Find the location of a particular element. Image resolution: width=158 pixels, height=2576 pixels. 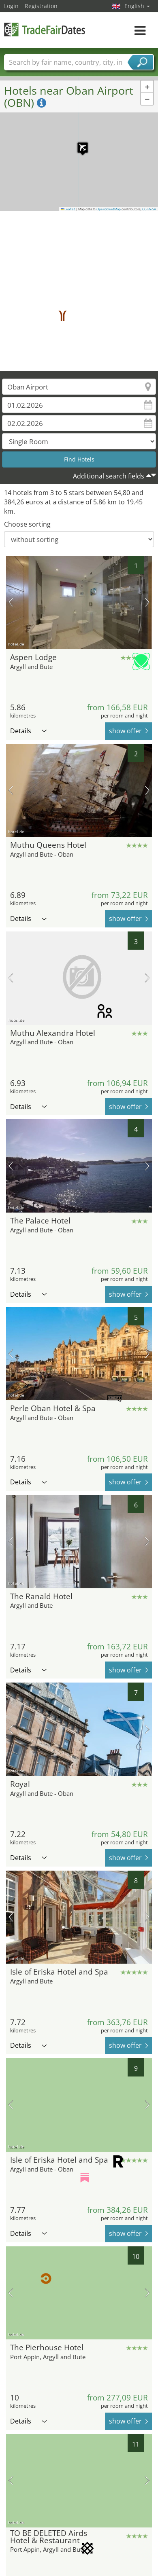

open the Substack app is located at coordinates (85, 2178).